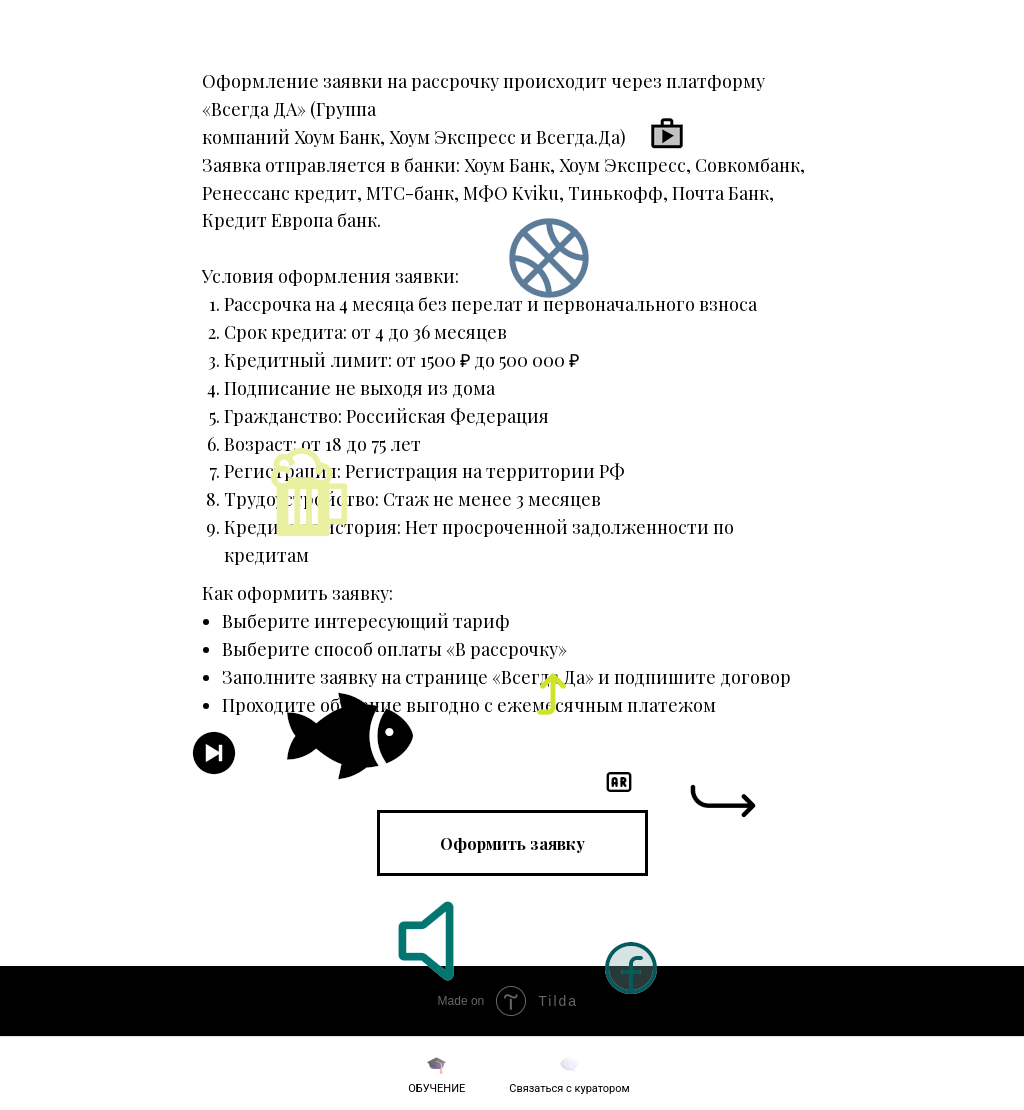  What do you see at coordinates (553, 694) in the screenshot?
I see `reply to a message or comment` at bounding box center [553, 694].